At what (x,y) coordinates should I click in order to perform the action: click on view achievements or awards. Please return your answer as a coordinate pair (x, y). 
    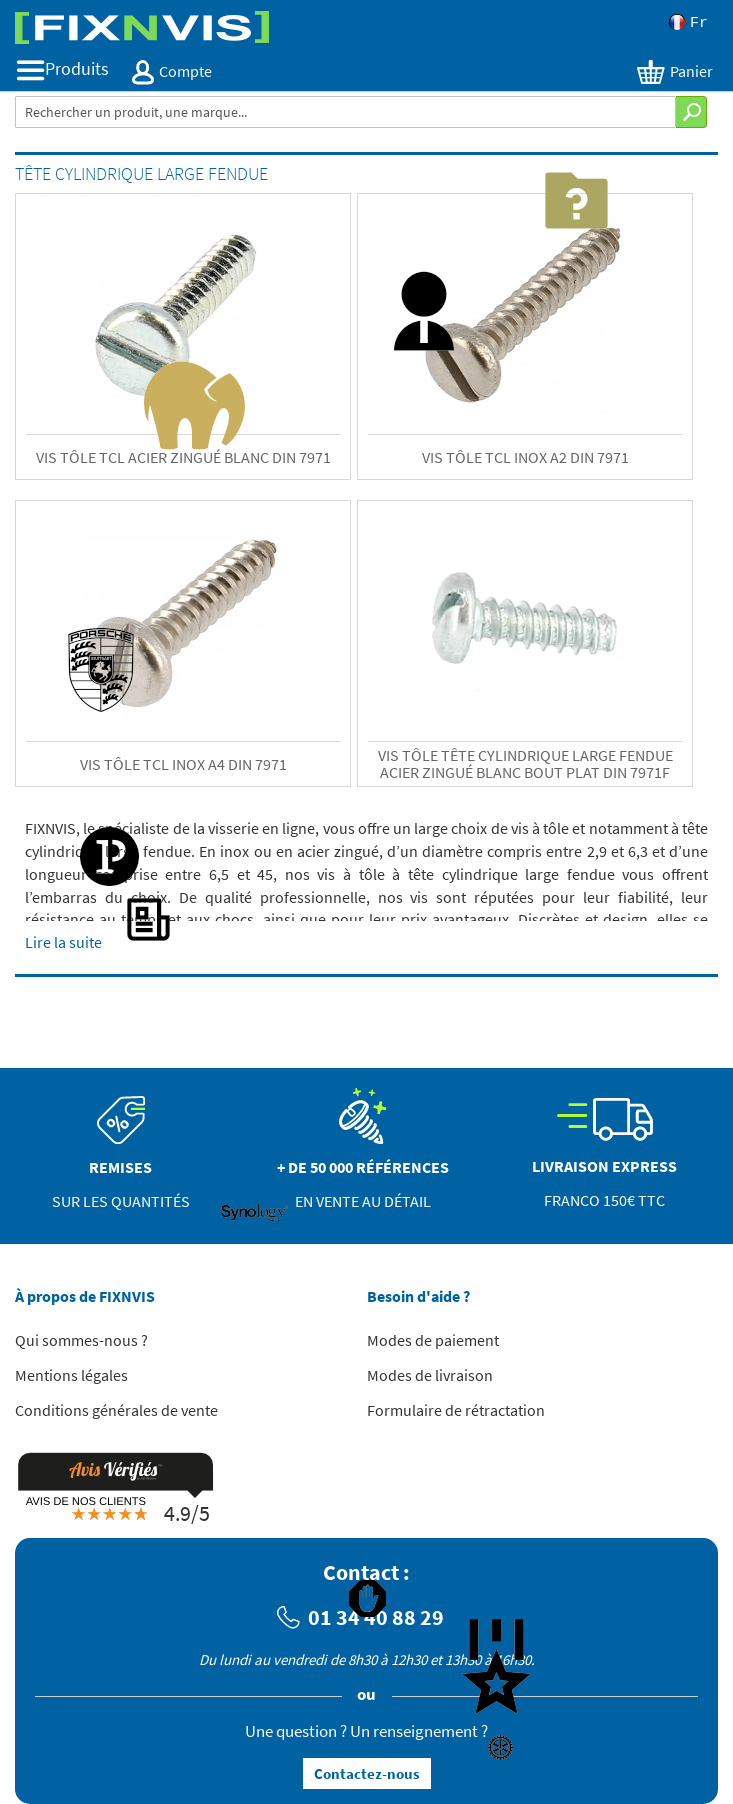
    Looking at the image, I should click on (496, 1664).